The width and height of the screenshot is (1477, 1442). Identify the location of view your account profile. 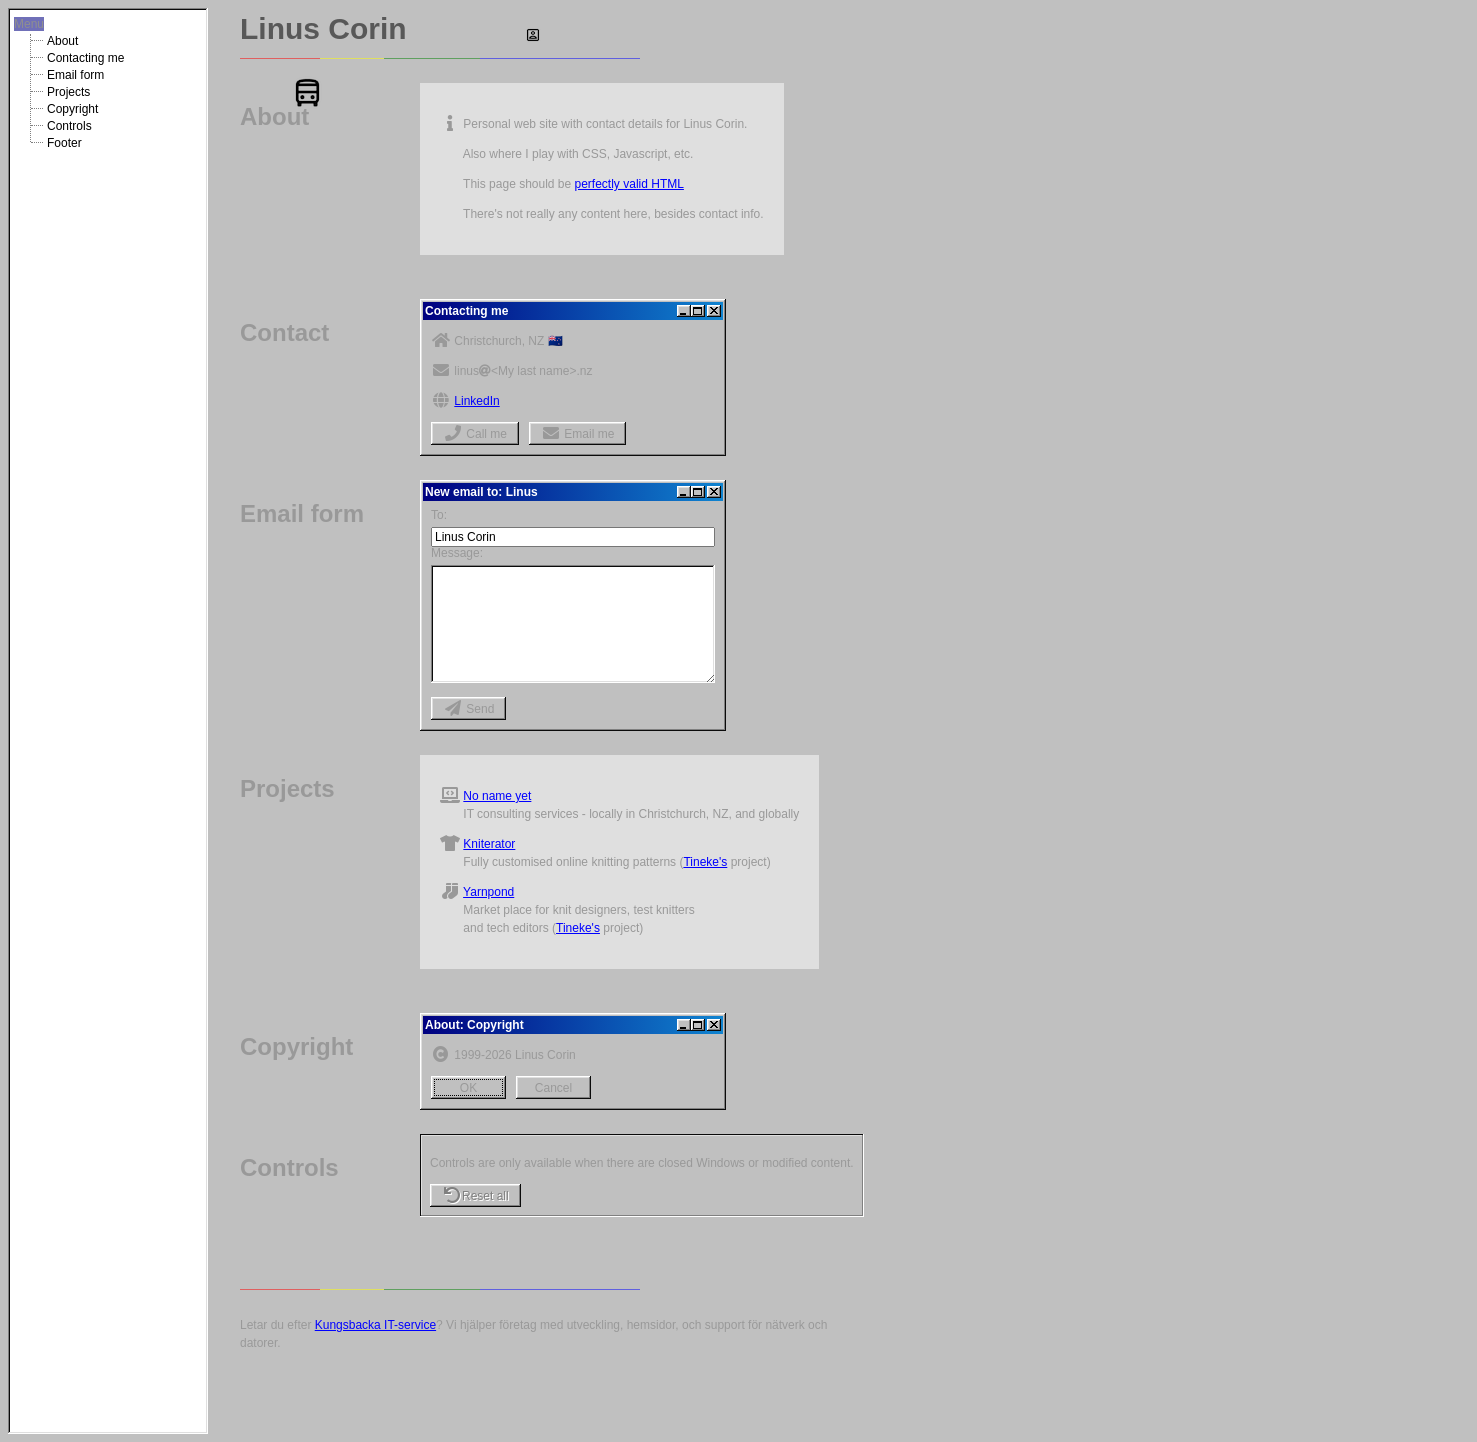
(533, 35).